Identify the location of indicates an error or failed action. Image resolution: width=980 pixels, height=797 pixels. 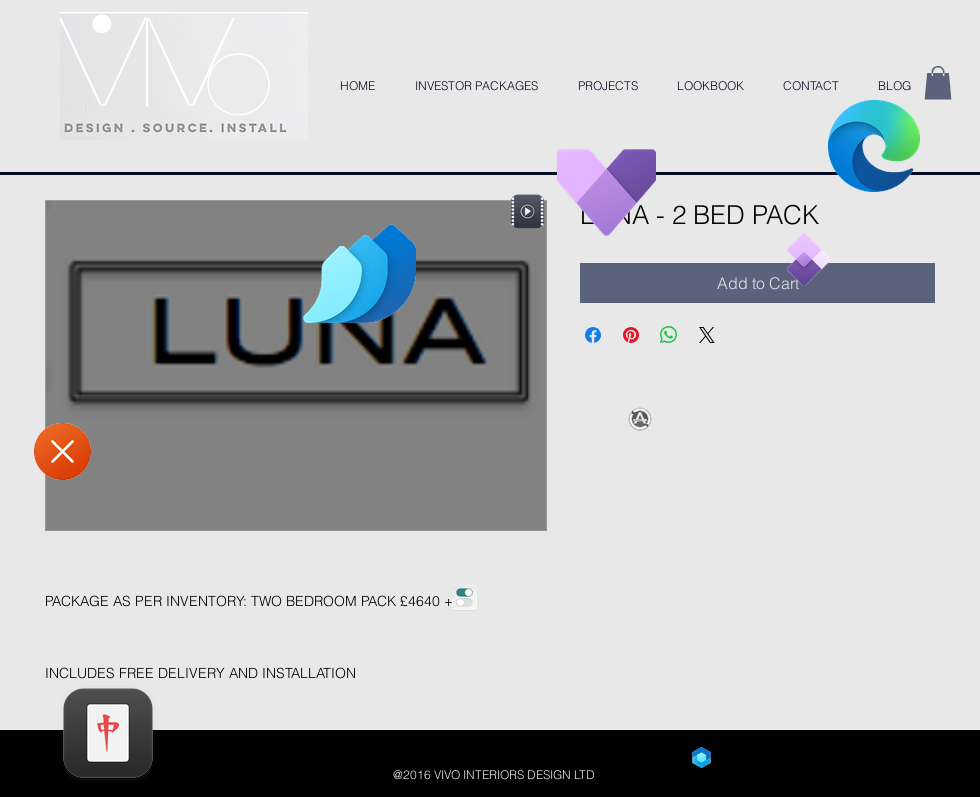
(62, 451).